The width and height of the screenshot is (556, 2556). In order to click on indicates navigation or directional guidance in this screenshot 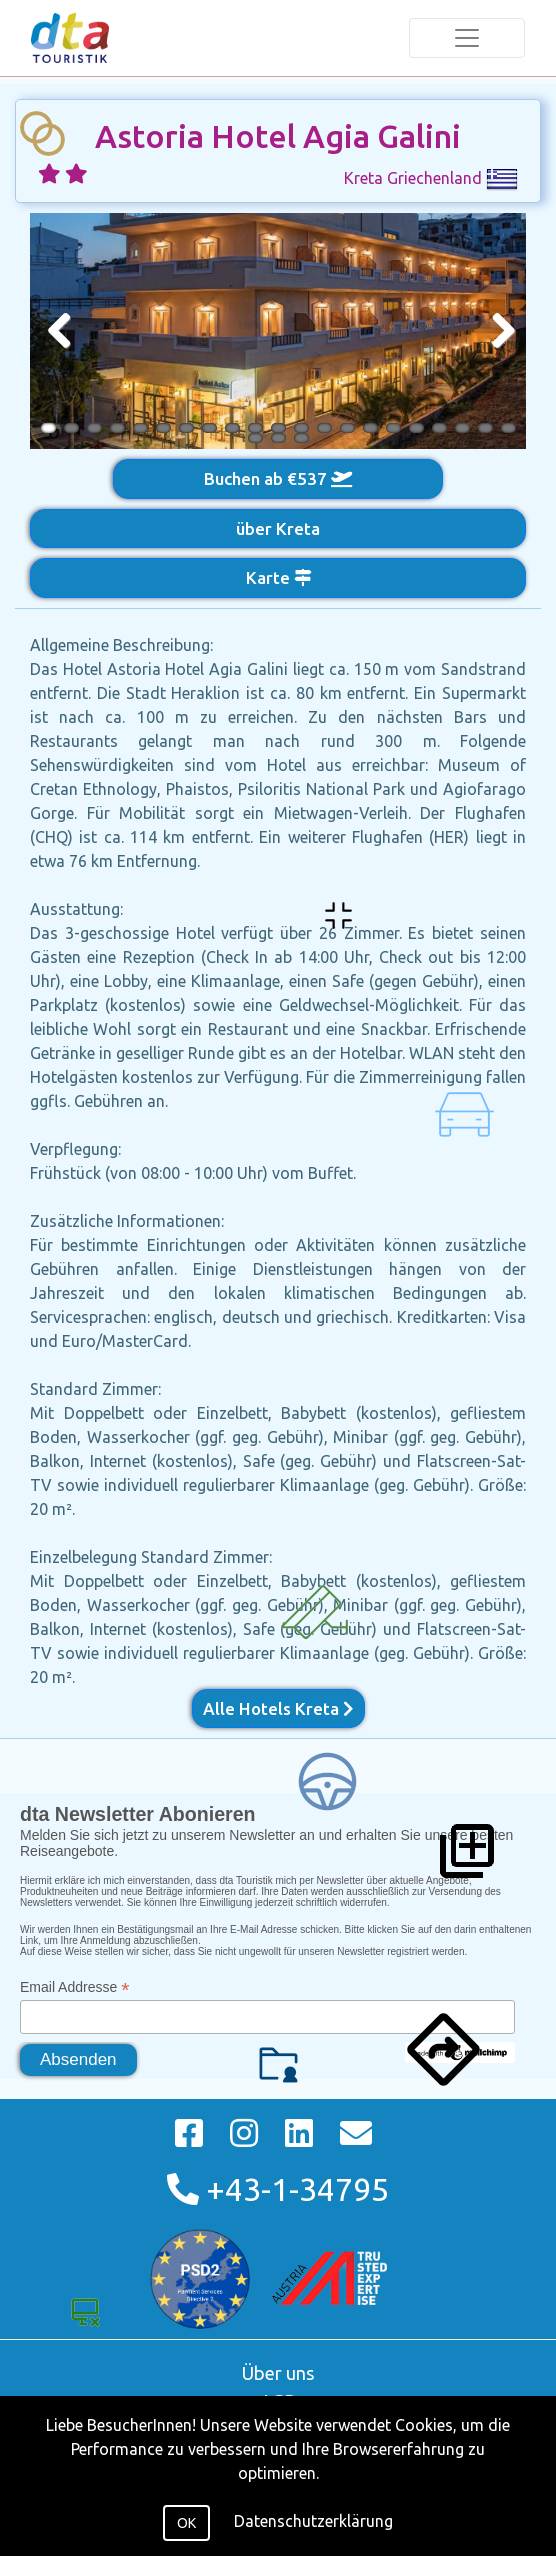, I will do `click(443, 2049)`.